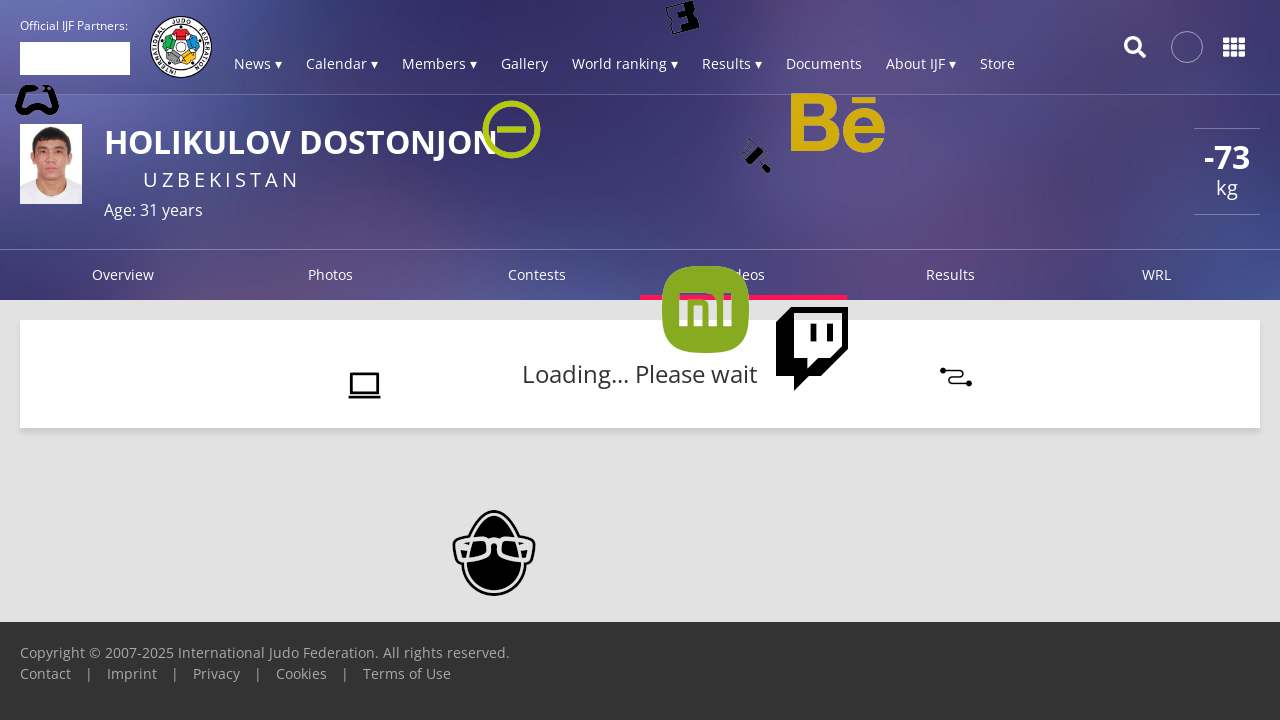  What do you see at coordinates (682, 17) in the screenshot?
I see `open the Fandango app for movie tickets` at bounding box center [682, 17].